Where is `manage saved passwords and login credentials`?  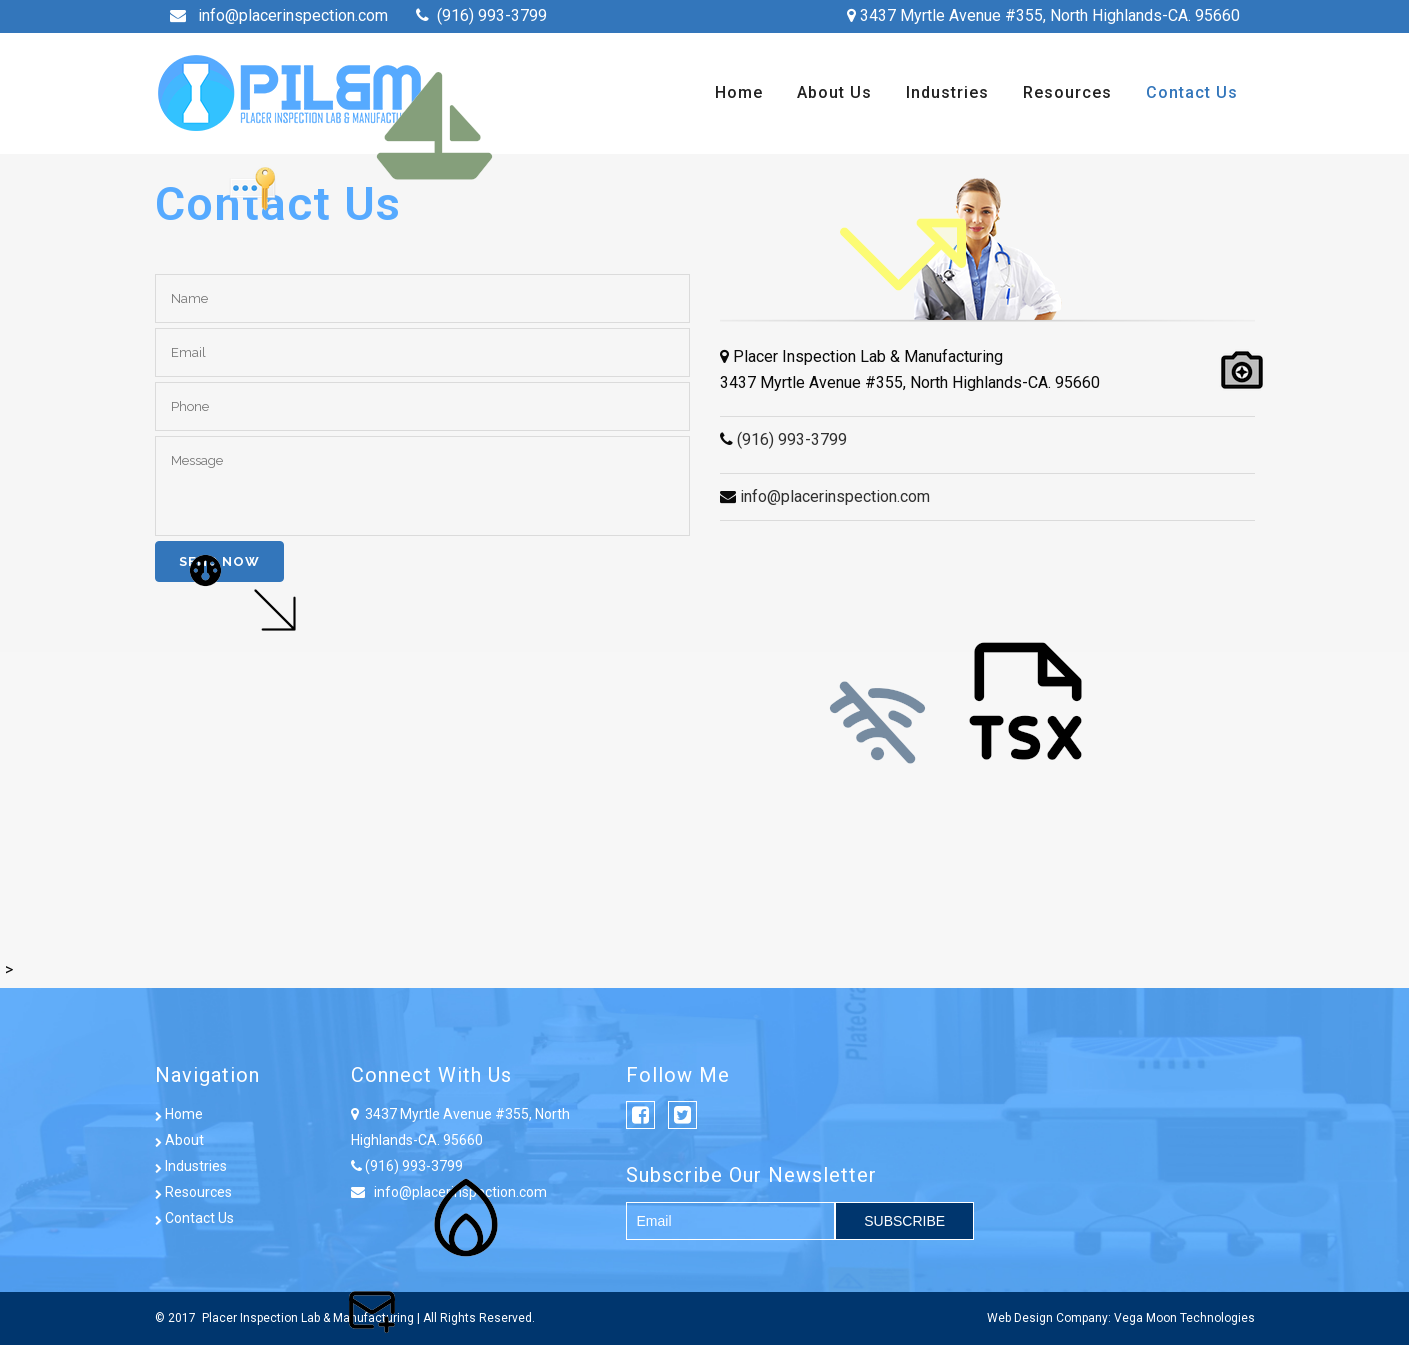 manage saved passwords and login credentials is located at coordinates (252, 188).